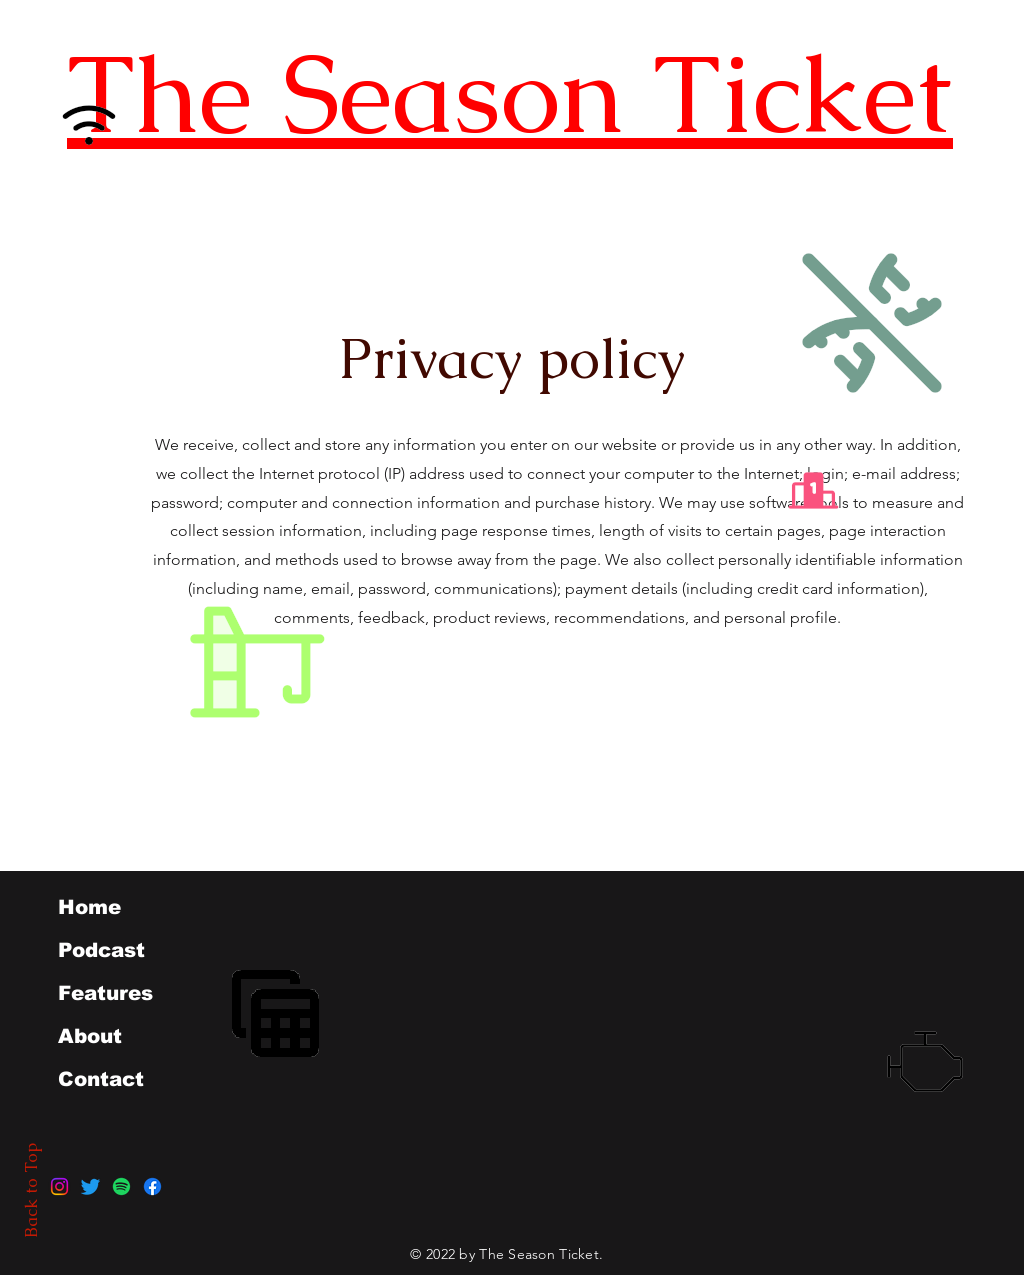  Describe the element at coordinates (275, 1013) in the screenshot. I see `switch to table or grid view` at that location.